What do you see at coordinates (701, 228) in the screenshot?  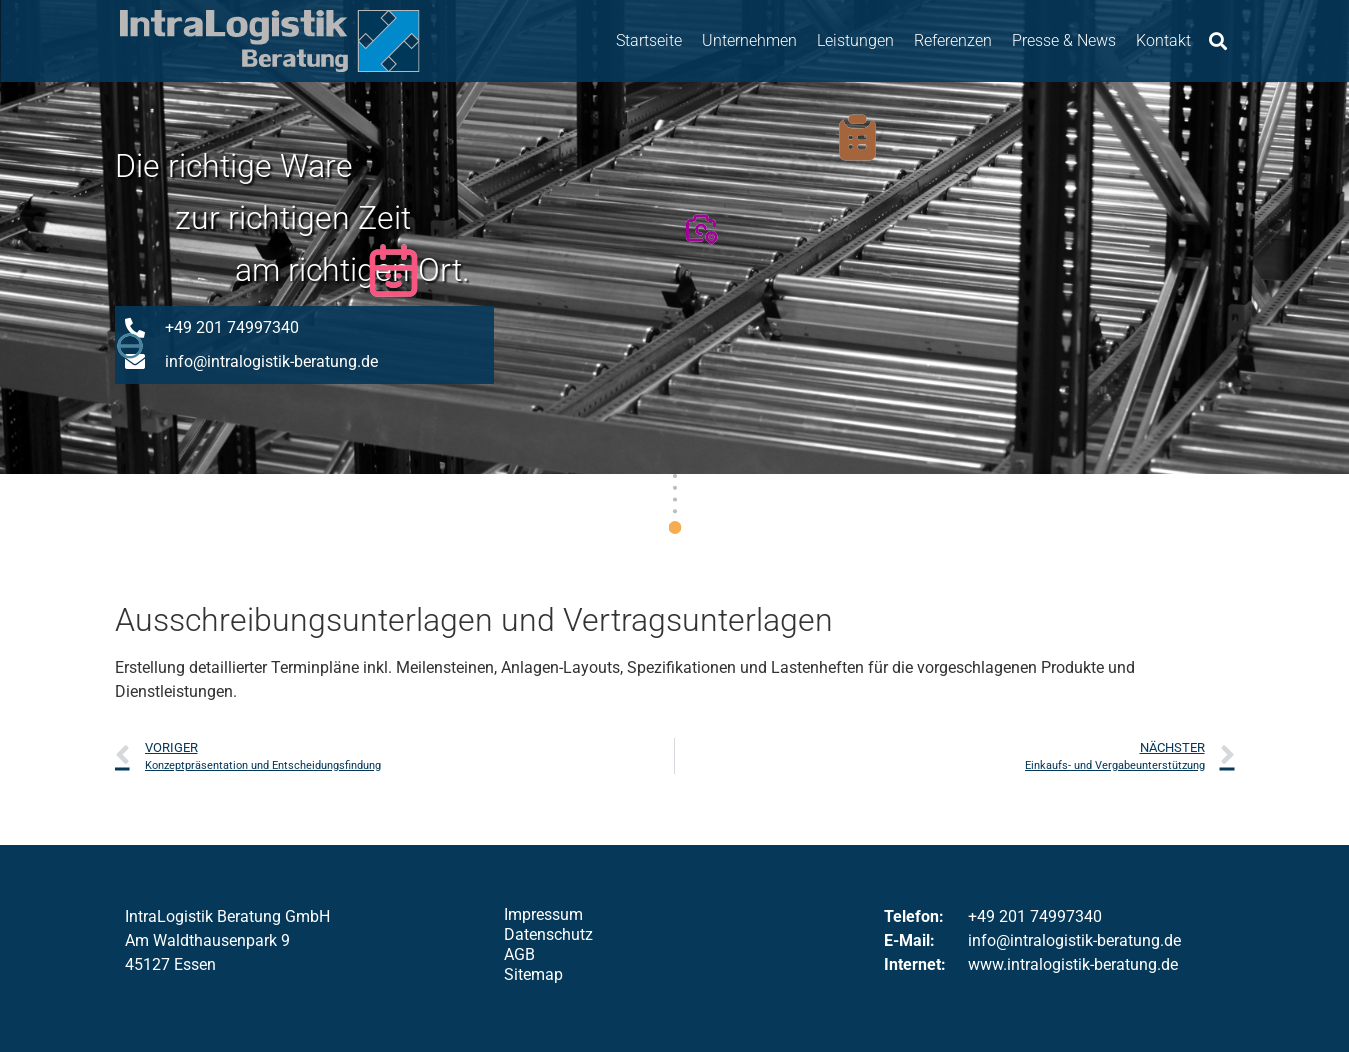 I see `view photos taken at a specific location` at bounding box center [701, 228].